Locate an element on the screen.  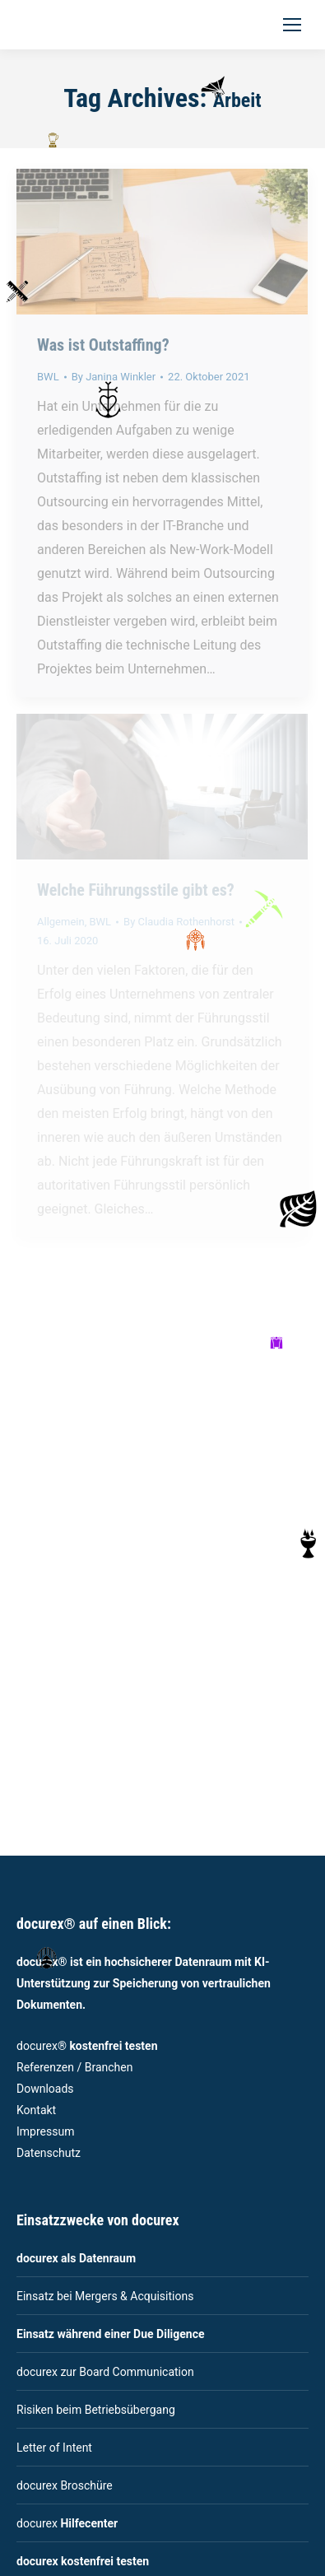
equip basic armor or clothing item is located at coordinates (276, 1343).